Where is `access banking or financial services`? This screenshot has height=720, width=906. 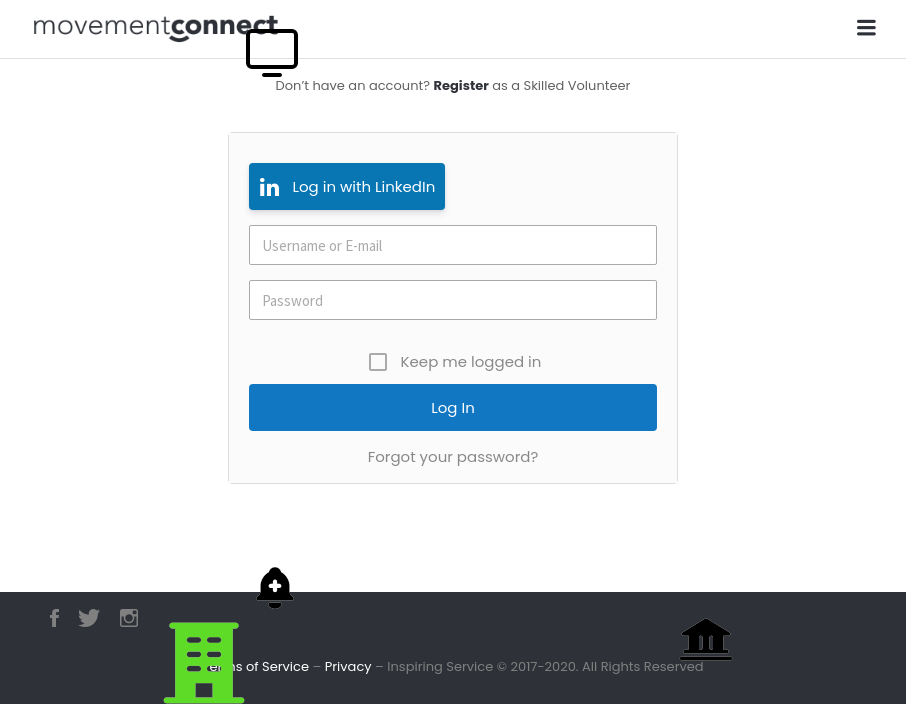 access banking or financial services is located at coordinates (706, 641).